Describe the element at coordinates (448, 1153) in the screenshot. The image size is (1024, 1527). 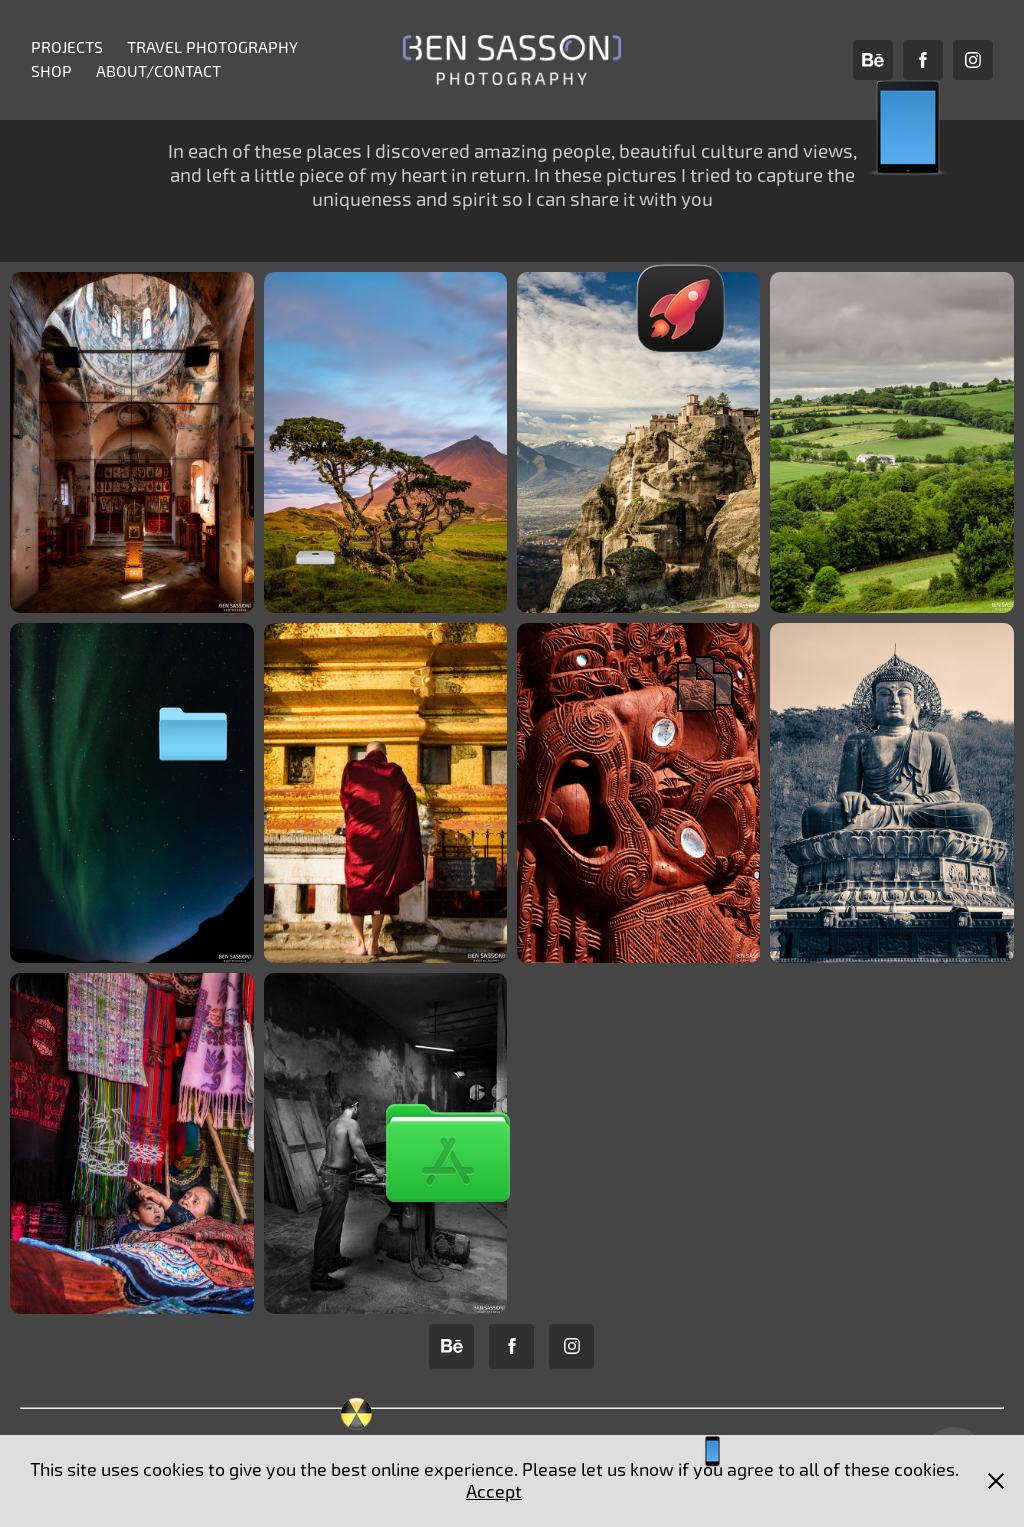
I see `open templates folder` at that location.